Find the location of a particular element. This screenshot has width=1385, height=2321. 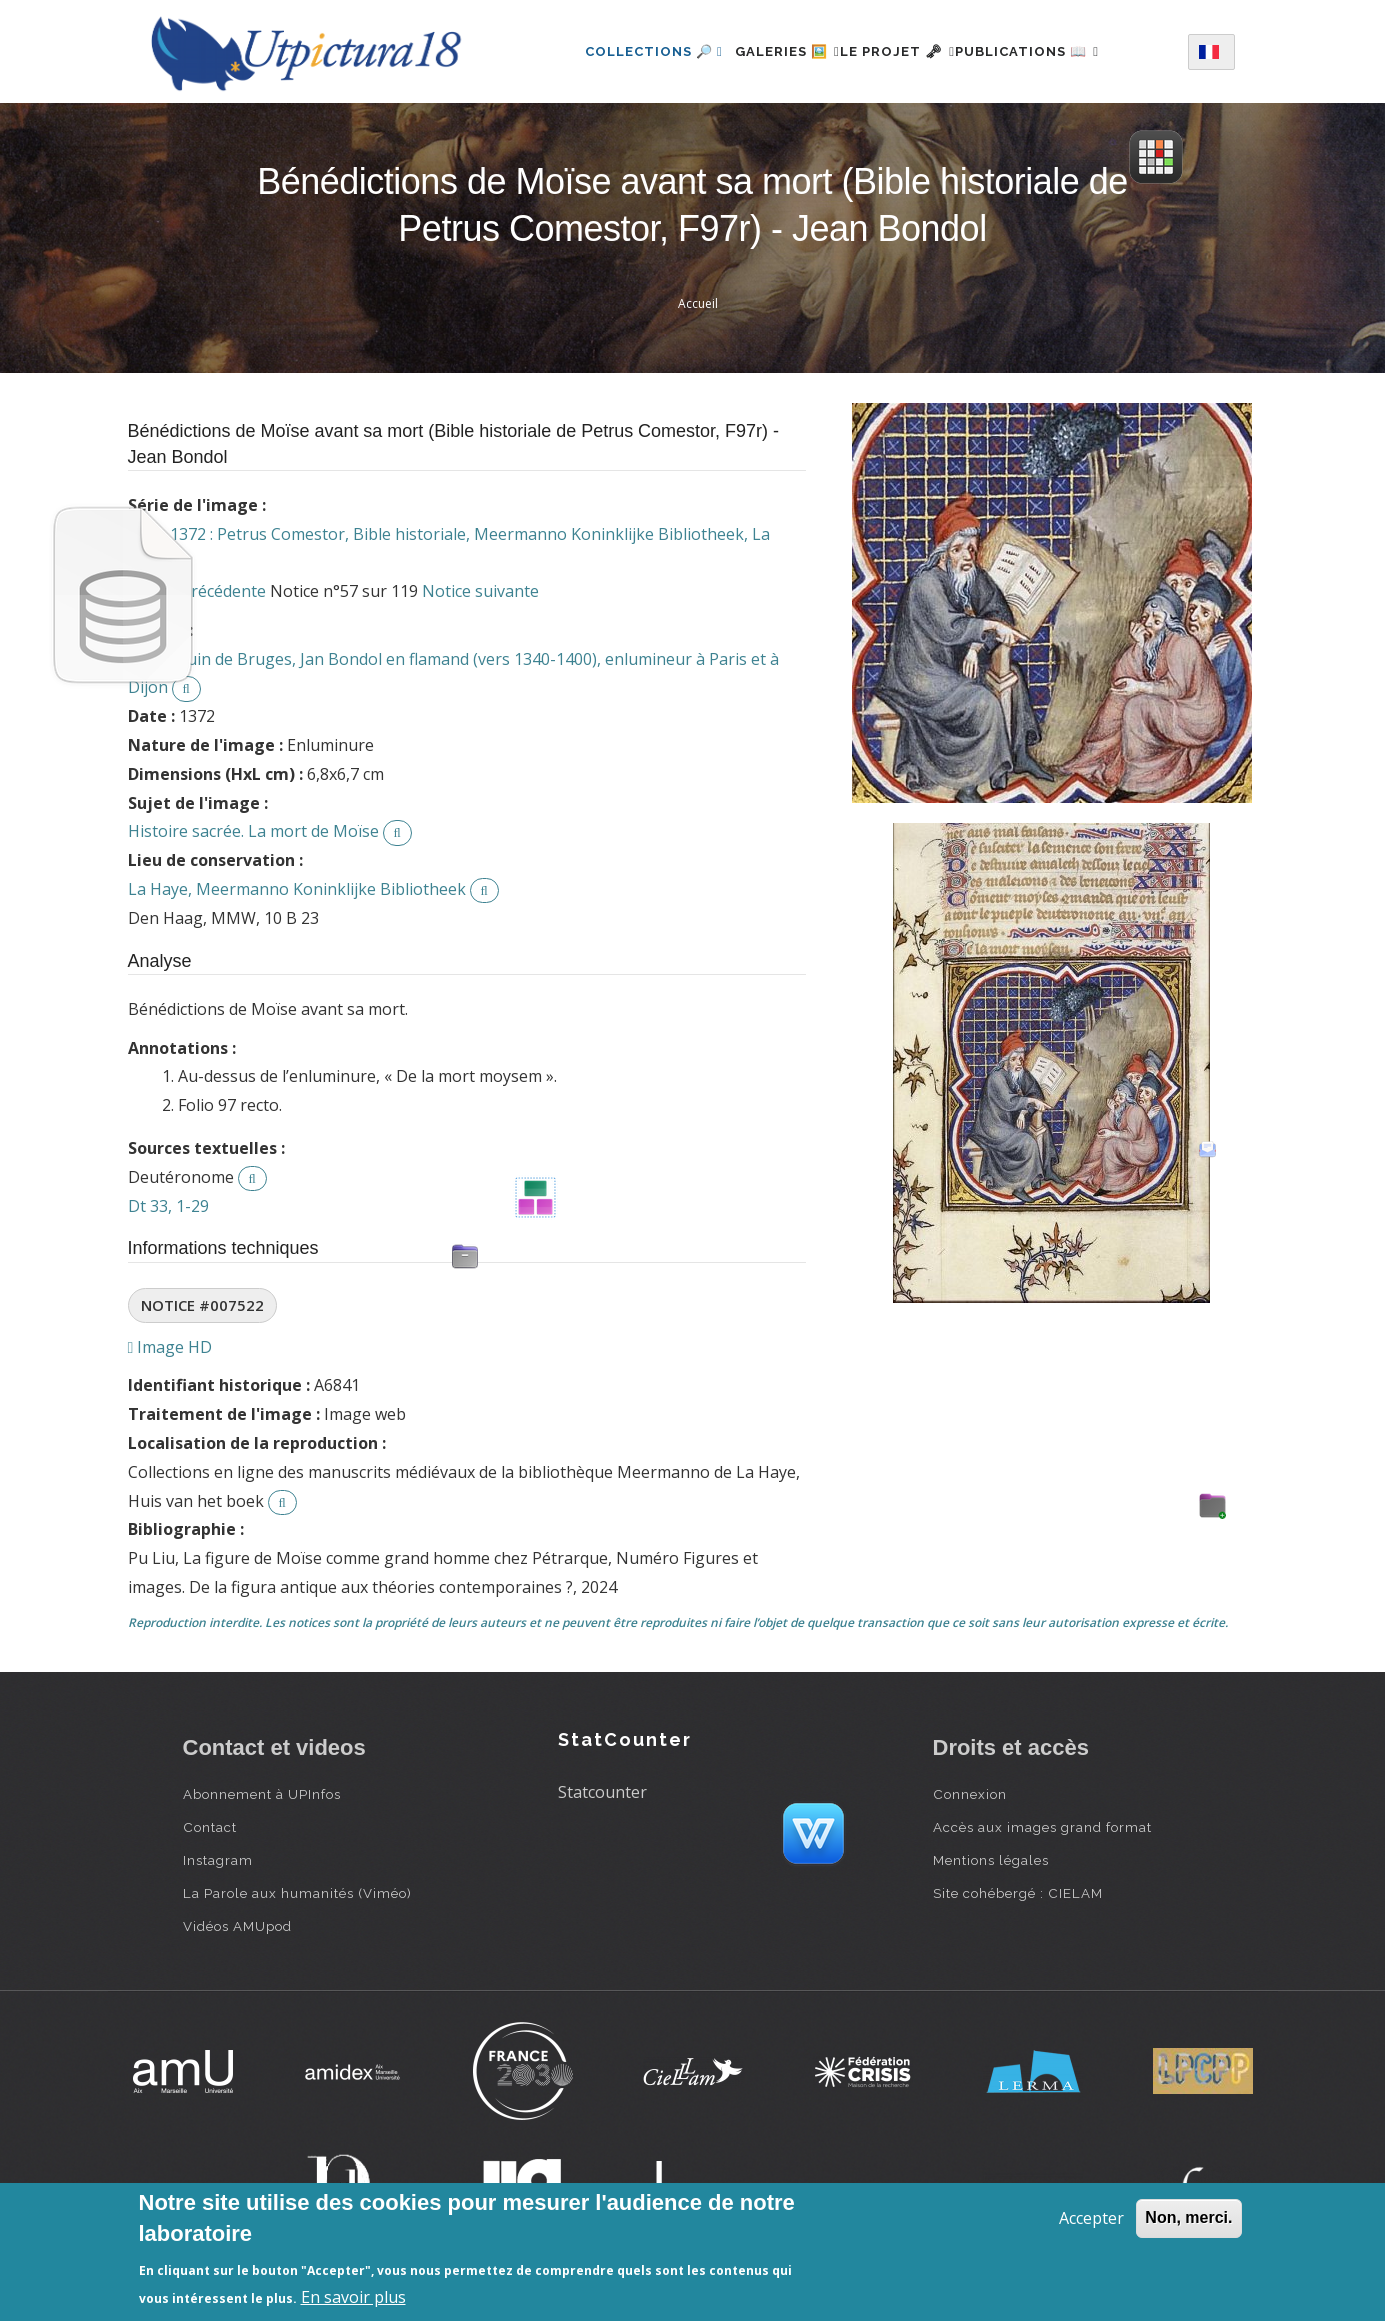

indicates a message has been read is located at coordinates (1207, 1149).